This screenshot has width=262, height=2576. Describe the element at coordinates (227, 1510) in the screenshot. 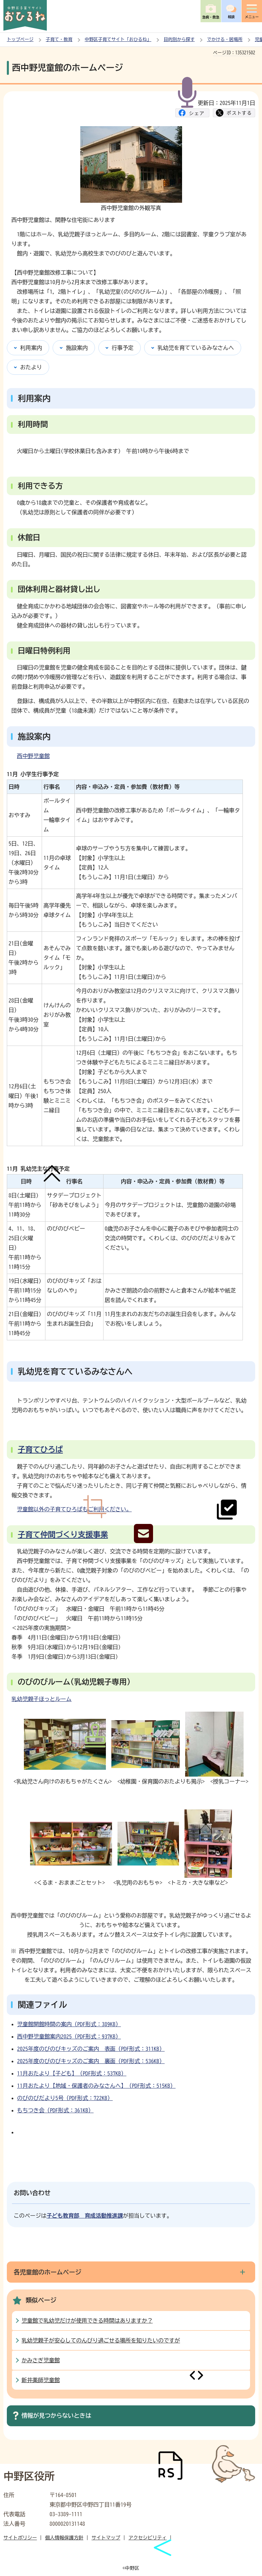

I see `item successfully added to library` at that location.